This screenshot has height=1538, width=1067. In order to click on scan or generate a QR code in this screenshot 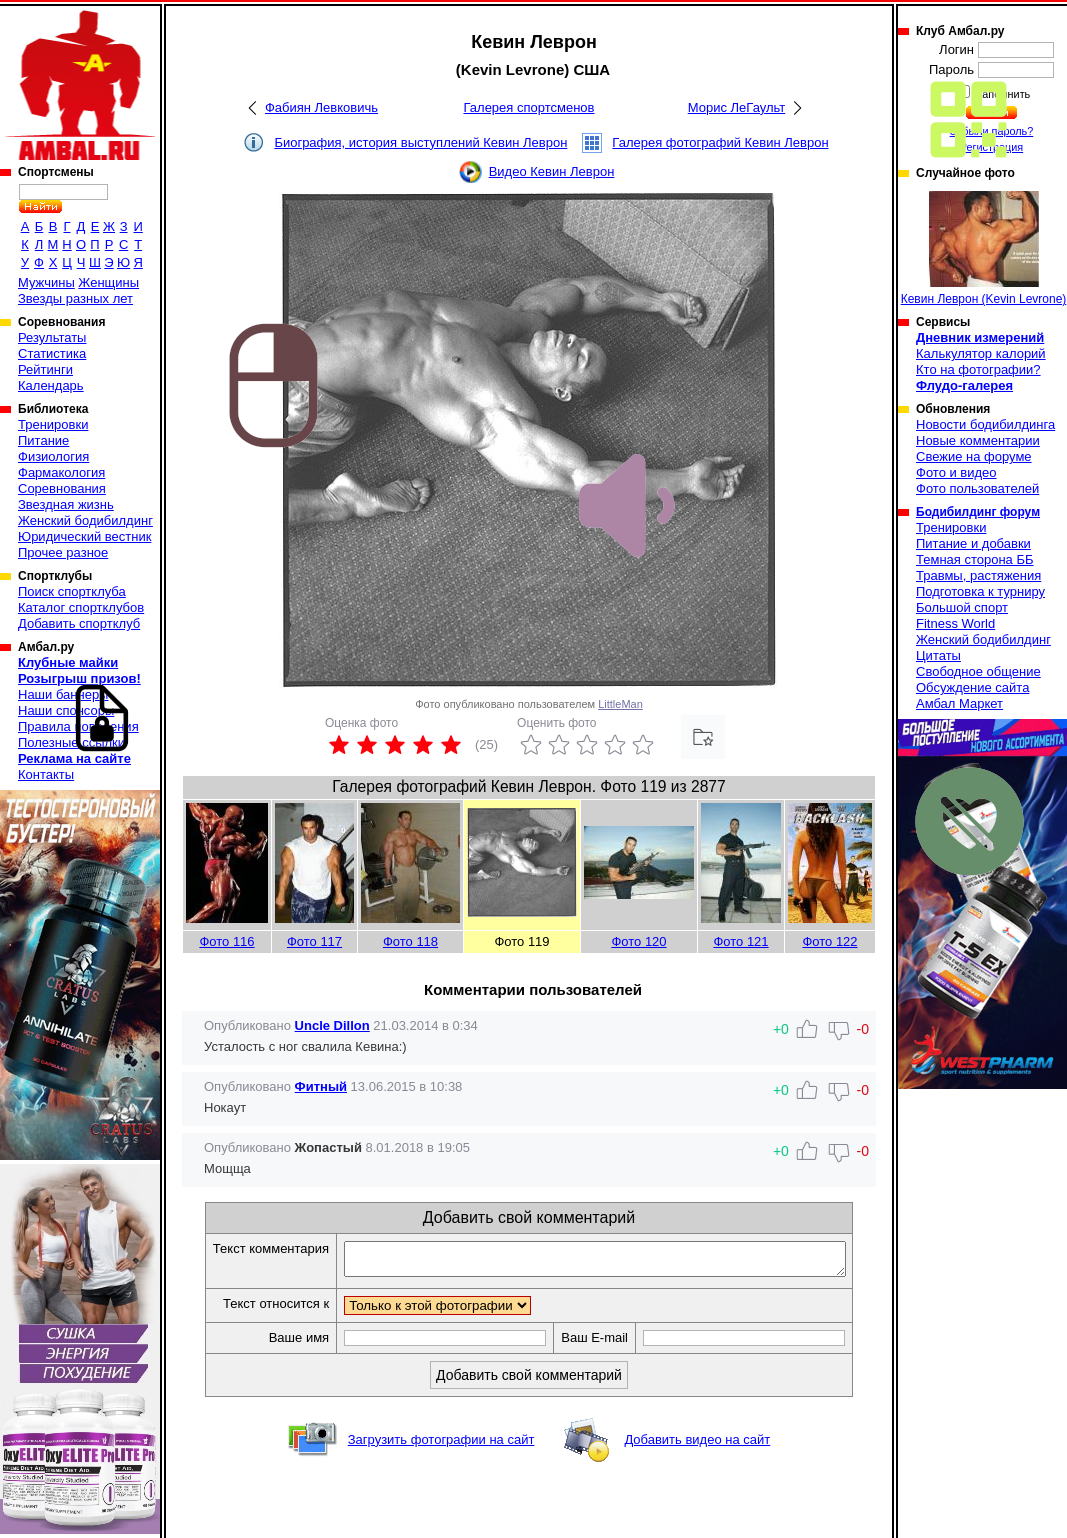, I will do `click(968, 119)`.